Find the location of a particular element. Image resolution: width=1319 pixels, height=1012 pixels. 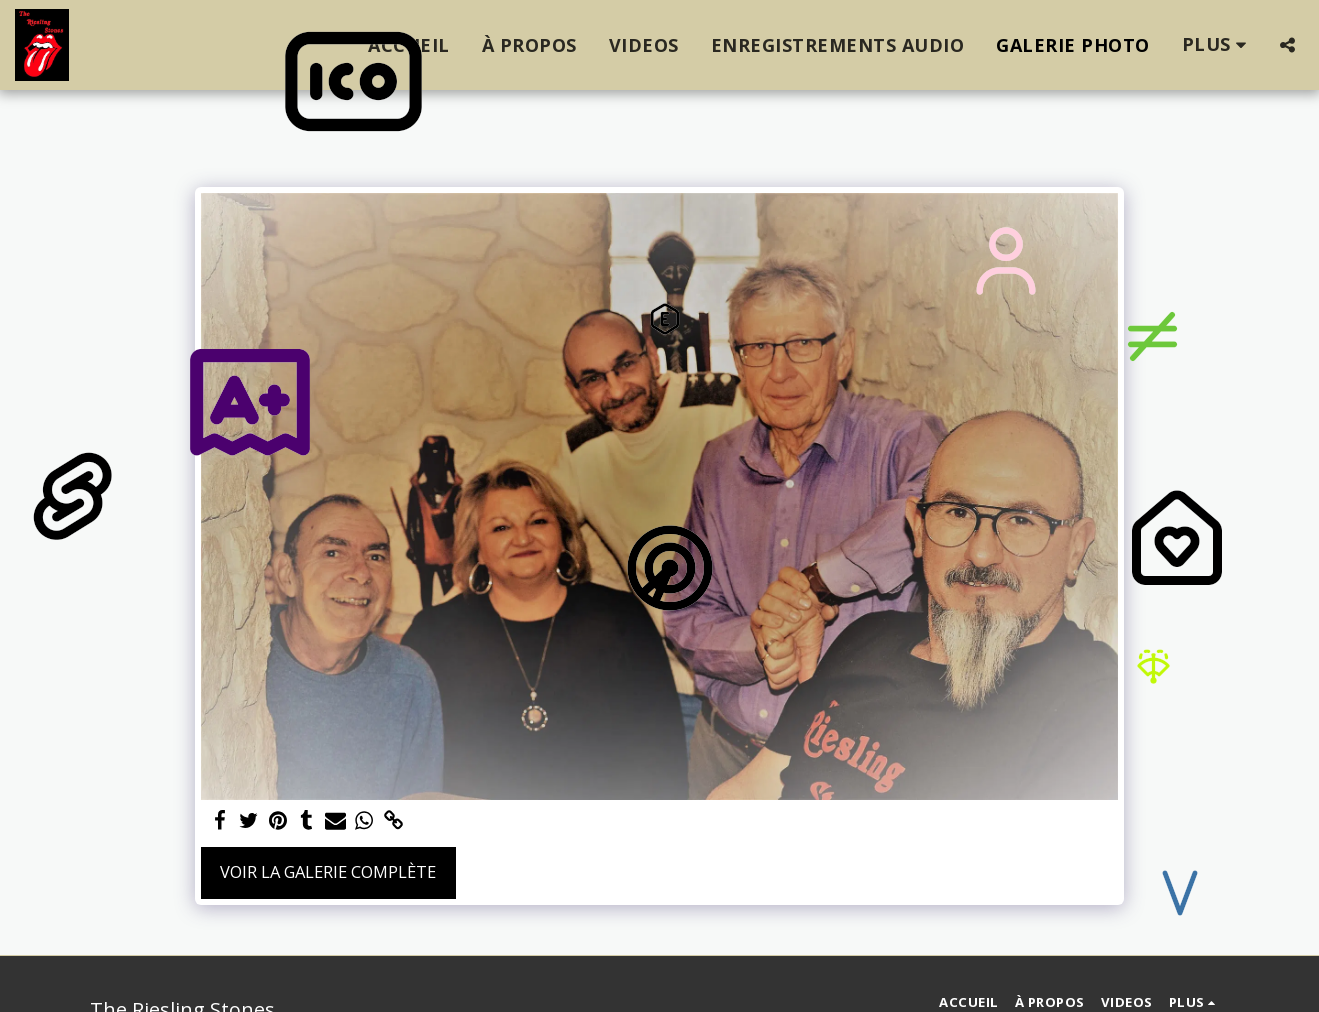

view user profile is located at coordinates (1006, 261).